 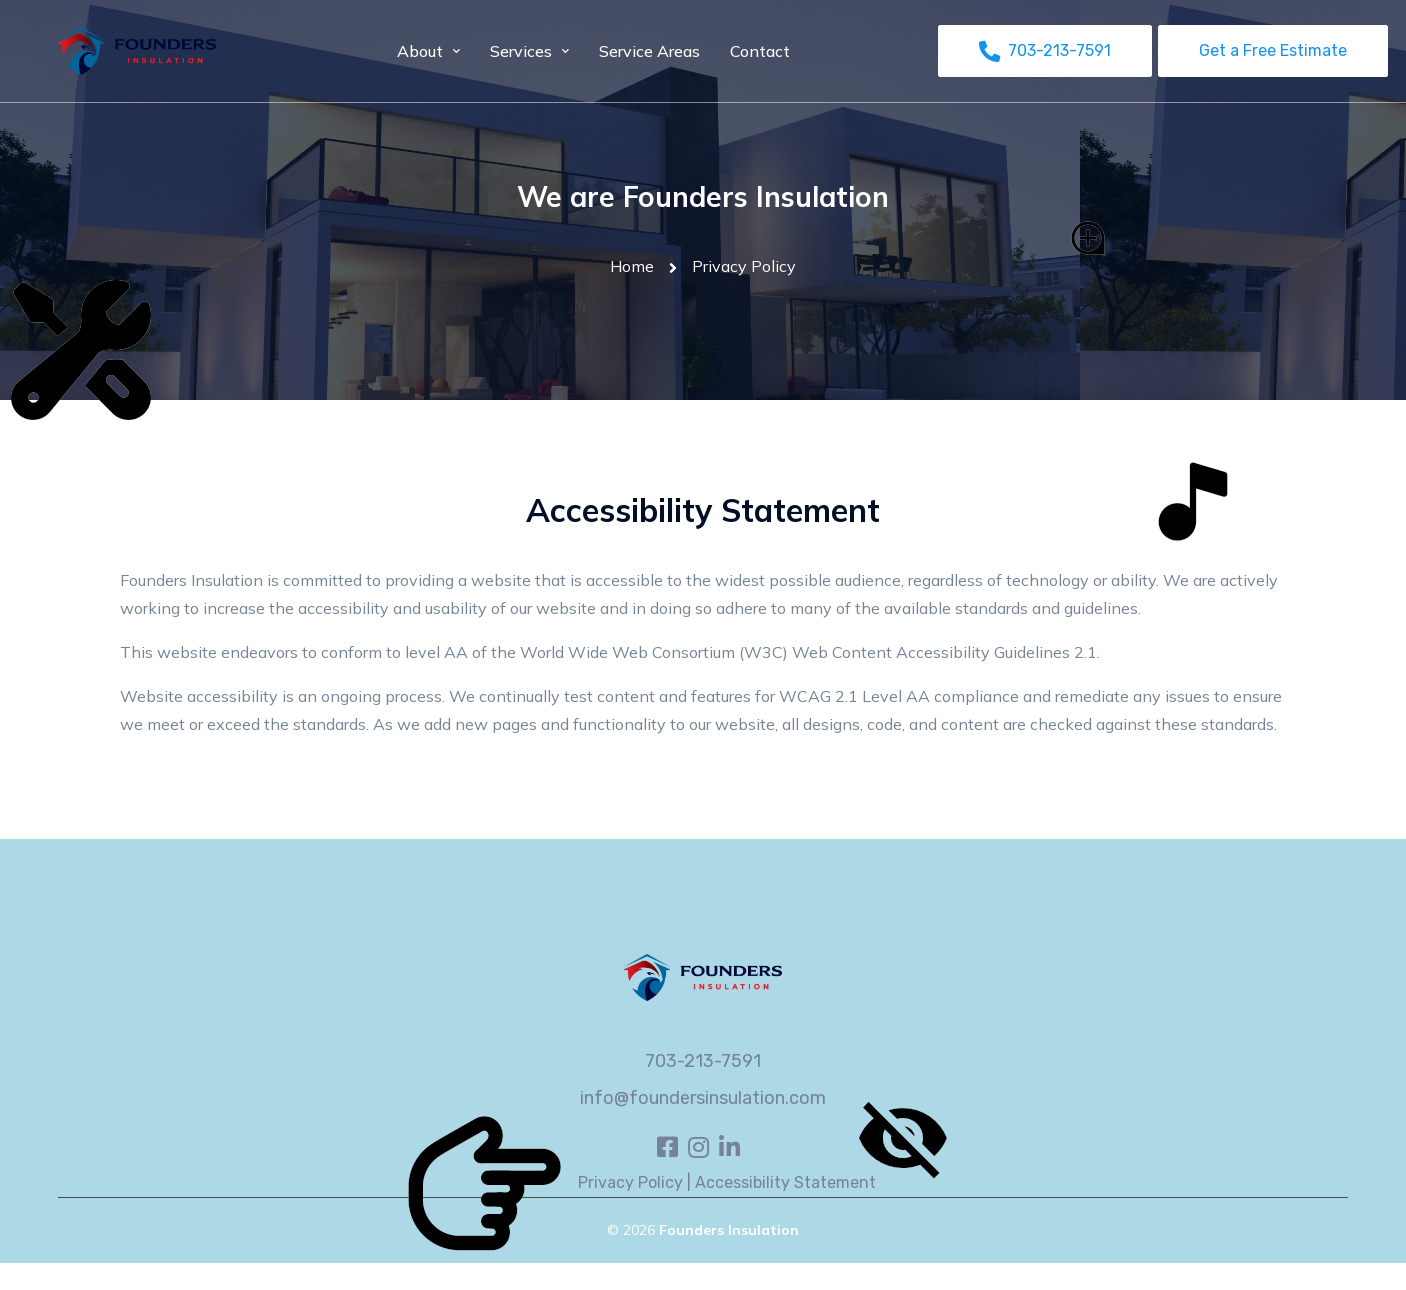 I want to click on zoom in on image, so click(x=1088, y=238).